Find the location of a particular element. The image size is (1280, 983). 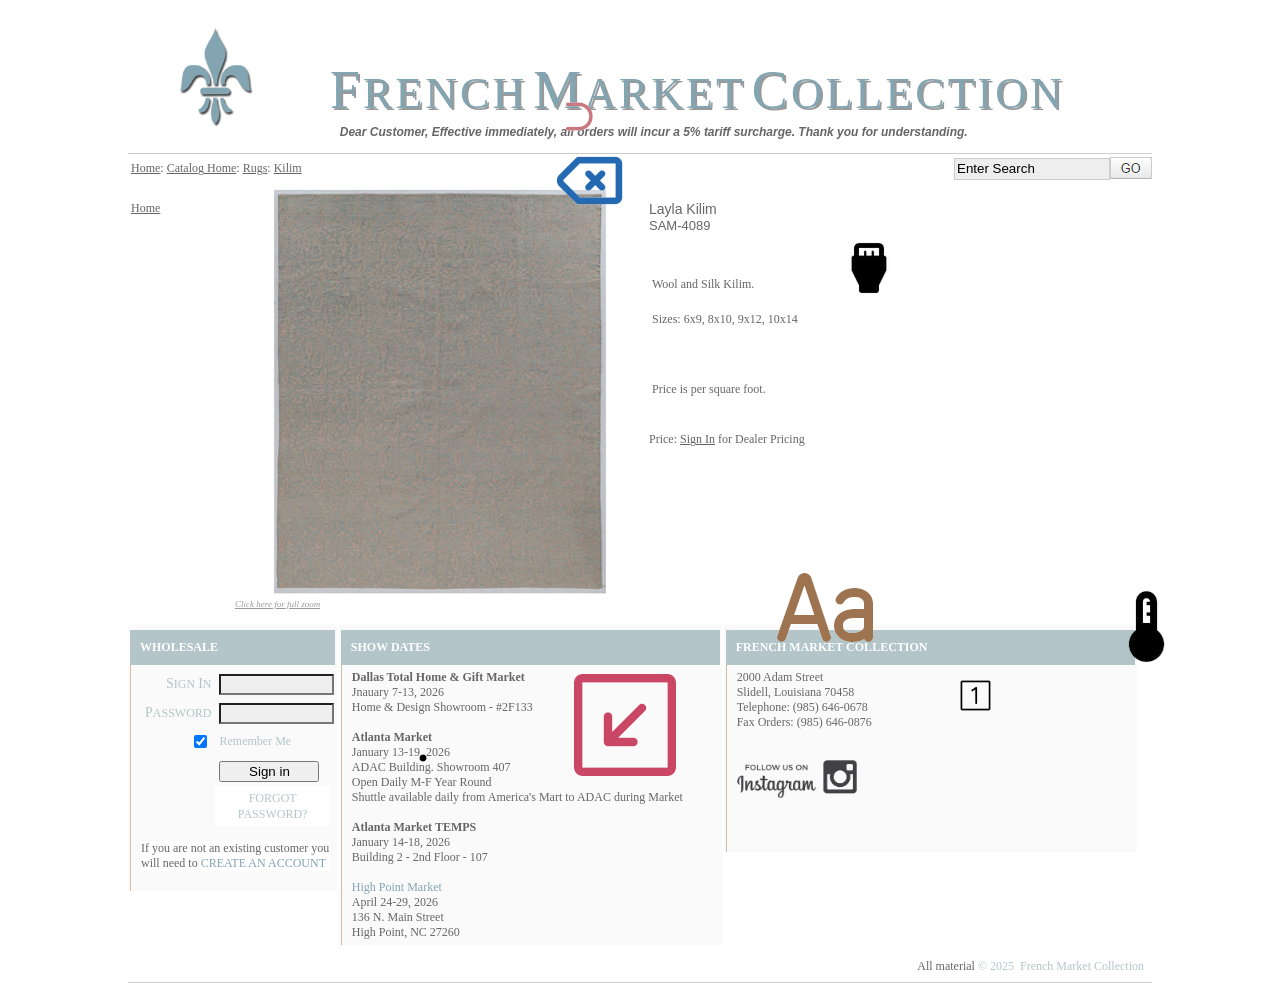

adjust text formatting and font settings is located at coordinates (825, 612).